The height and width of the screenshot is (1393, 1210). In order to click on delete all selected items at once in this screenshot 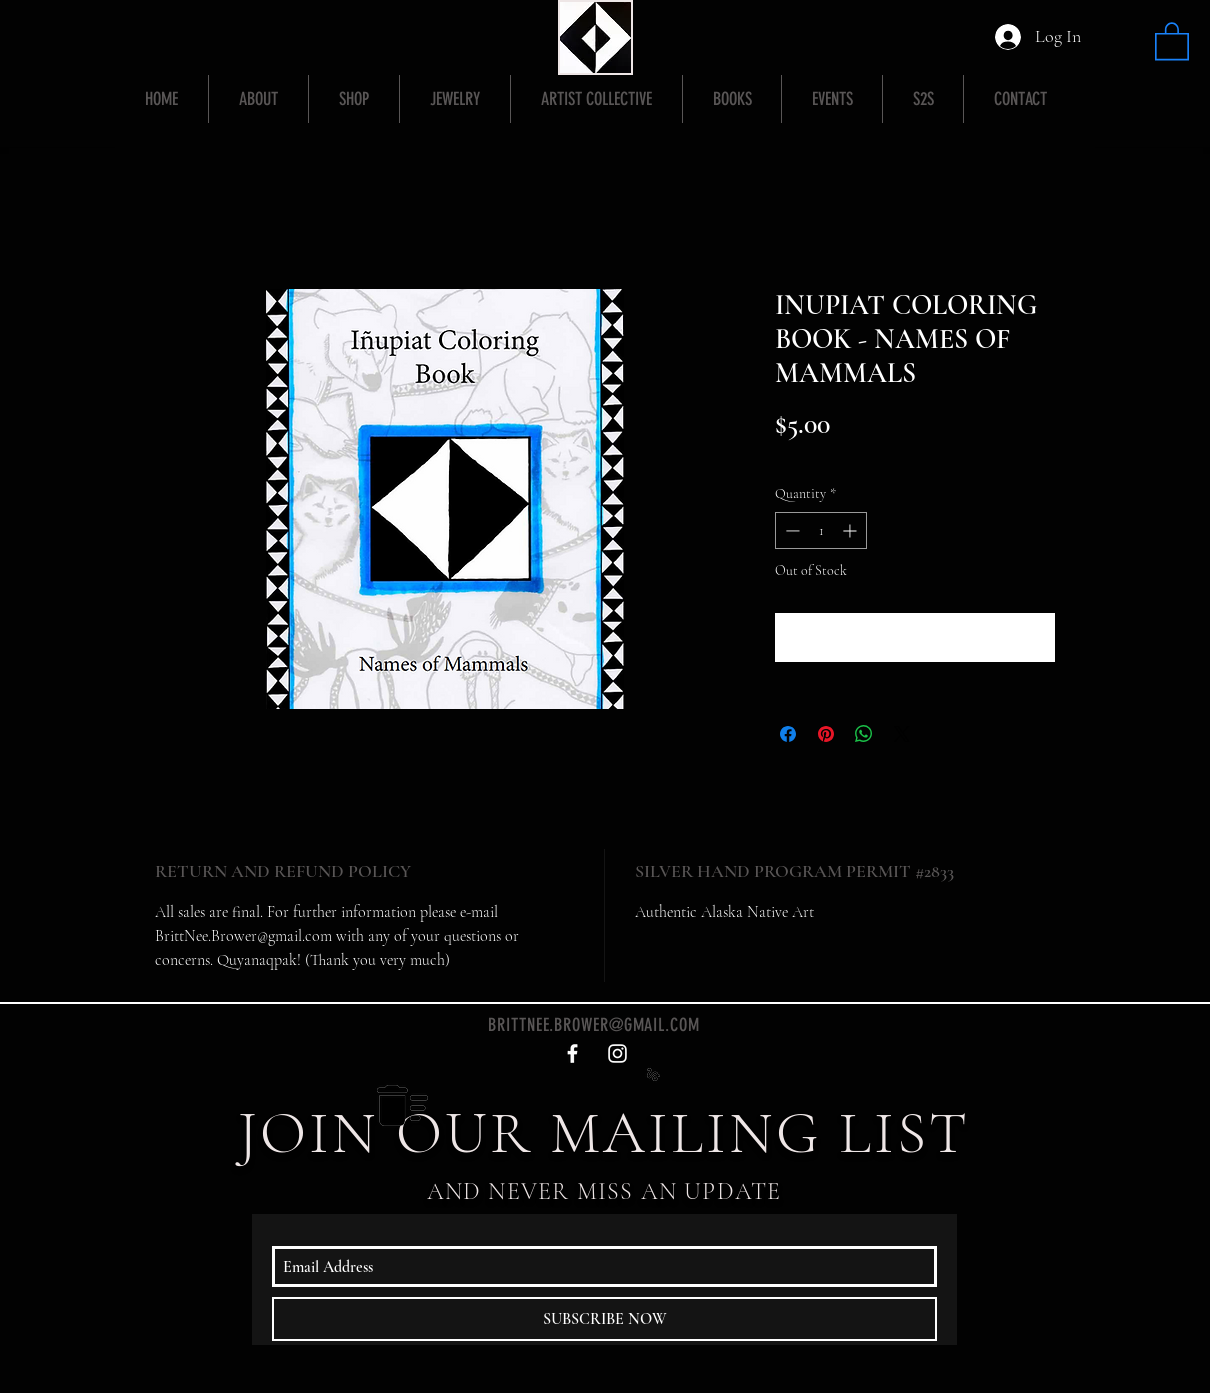, I will do `click(402, 1105)`.